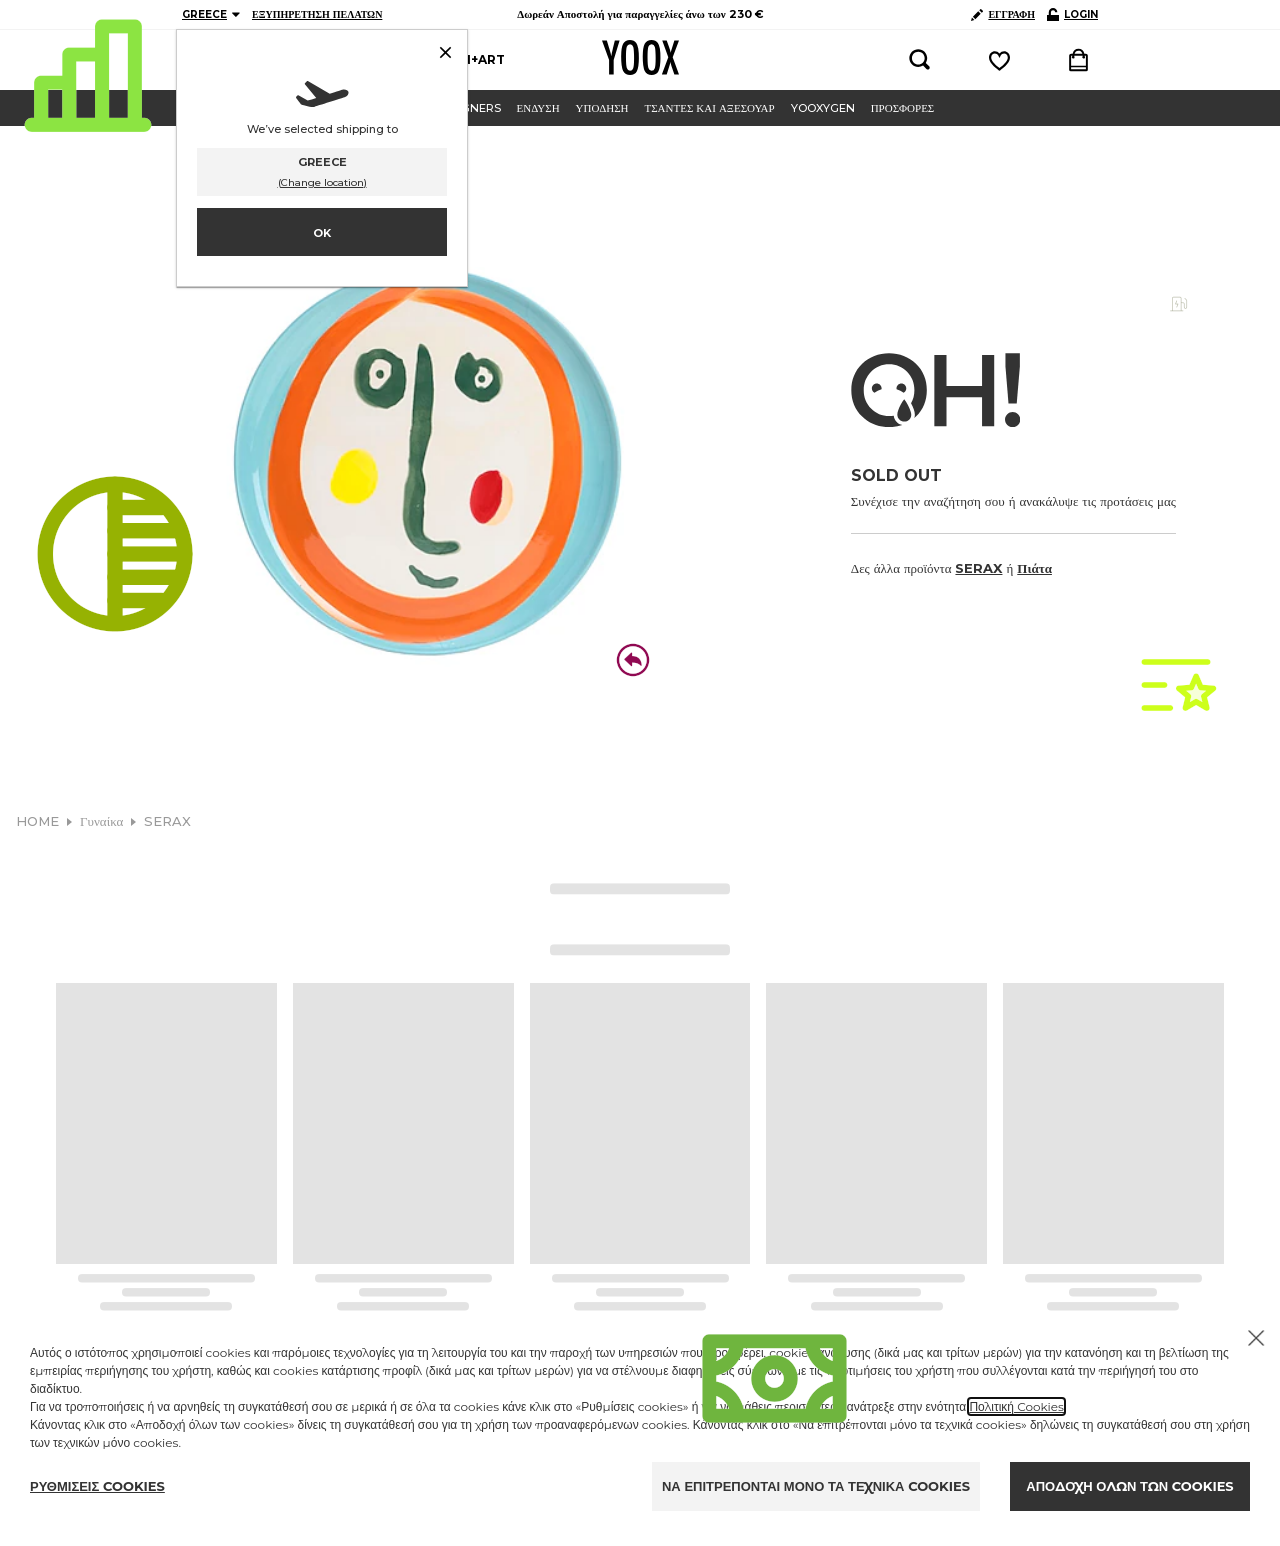 The image size is (1280, 1546). What do you see at coordinates (1176, 685) in the screenshot?
I see `view your favorites list` at bounding box center [1176, 685].